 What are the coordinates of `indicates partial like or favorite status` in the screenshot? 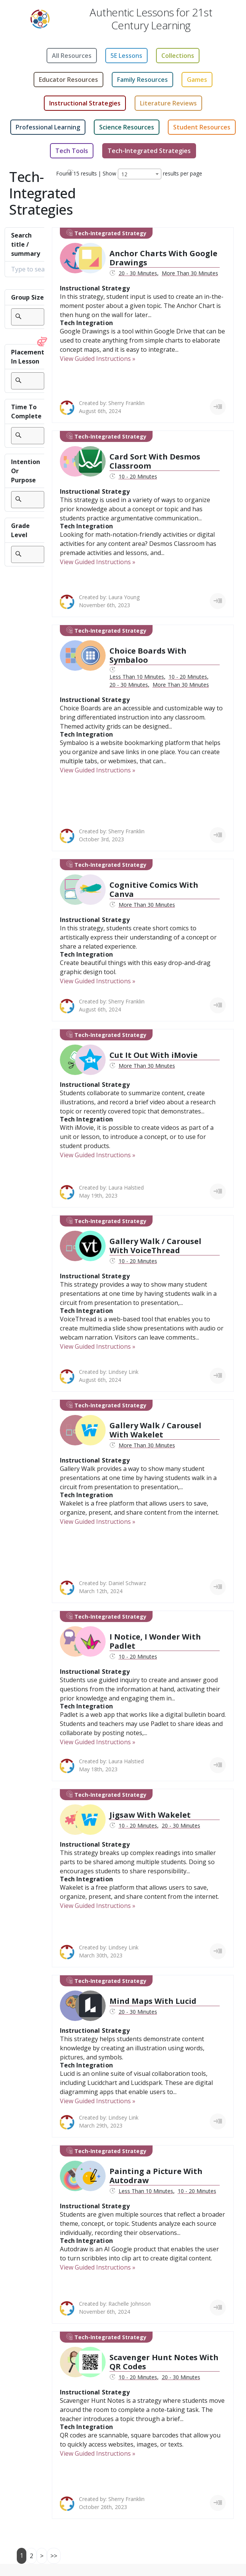 It's located at (70, 172).